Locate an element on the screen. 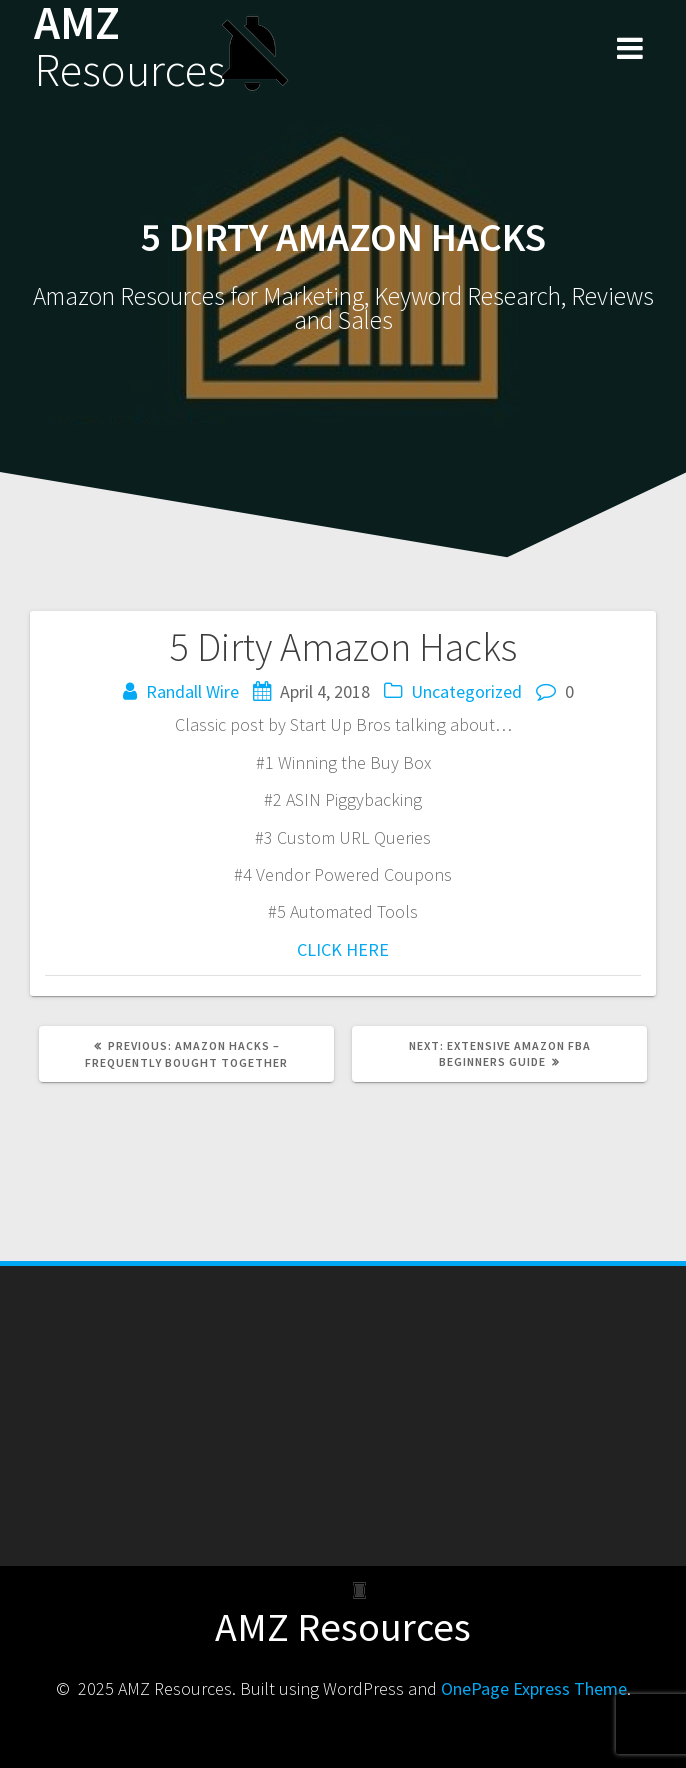 Image resolution: width=686 pixels, height=1768 pixels. switch to vertical panorama mode is located at coordinates (359, 1590).